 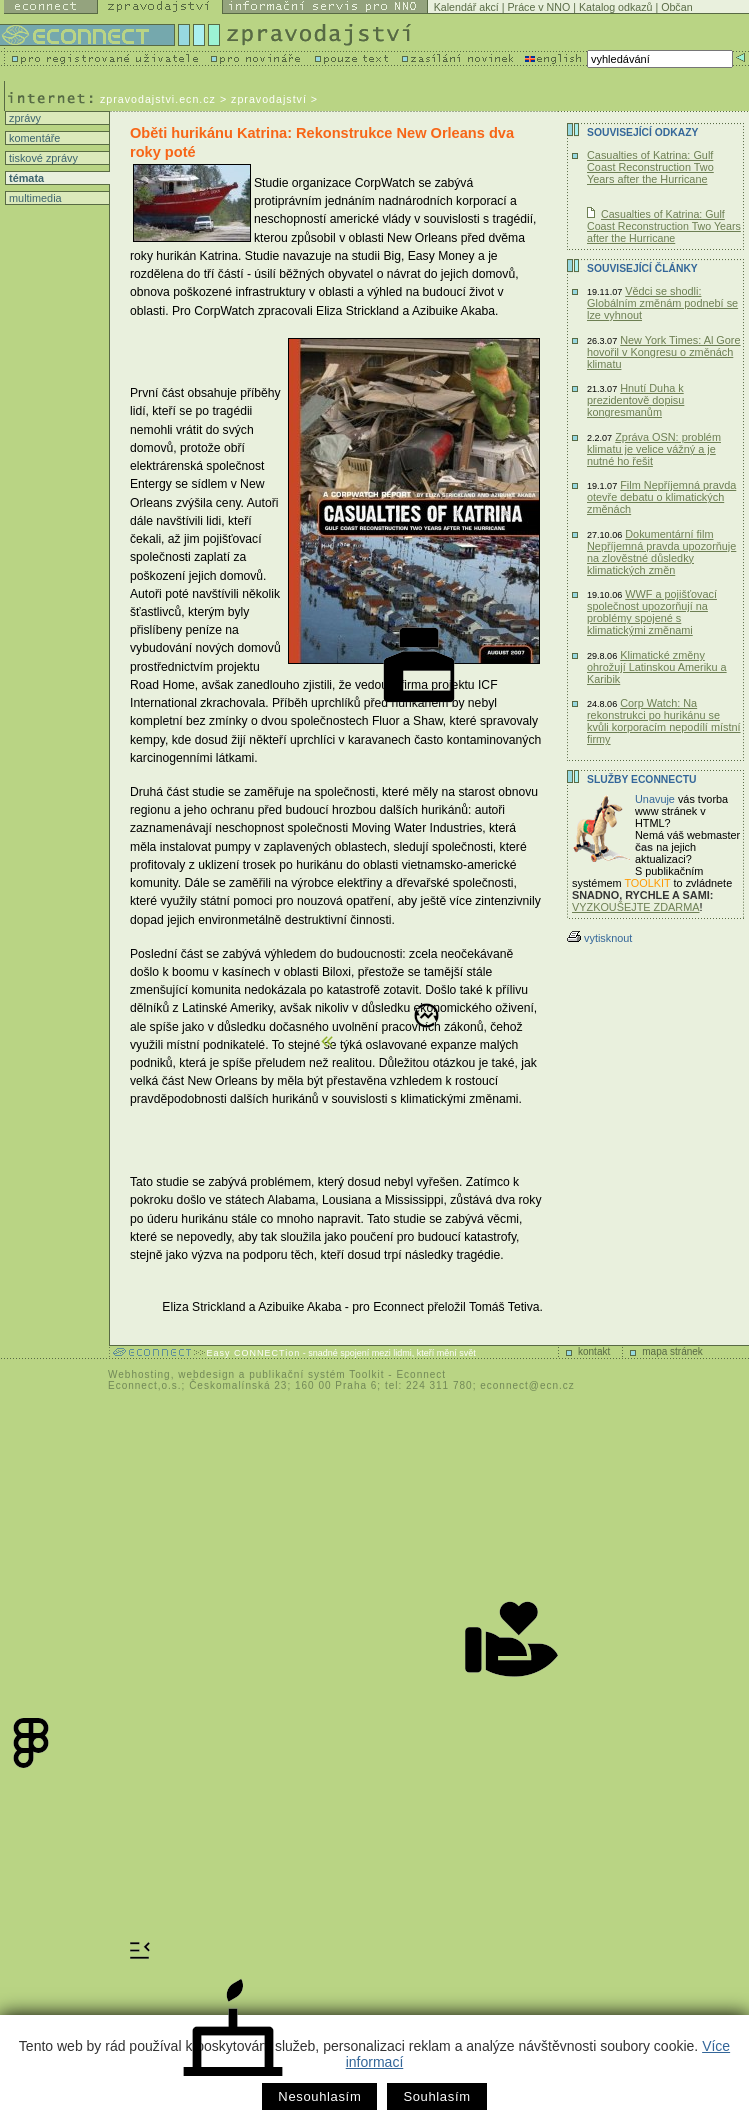 What do you see at coordinates (426, 1015) in the screenshot?
I see `exchange or convert funds` at bounding box center [426, 1015].